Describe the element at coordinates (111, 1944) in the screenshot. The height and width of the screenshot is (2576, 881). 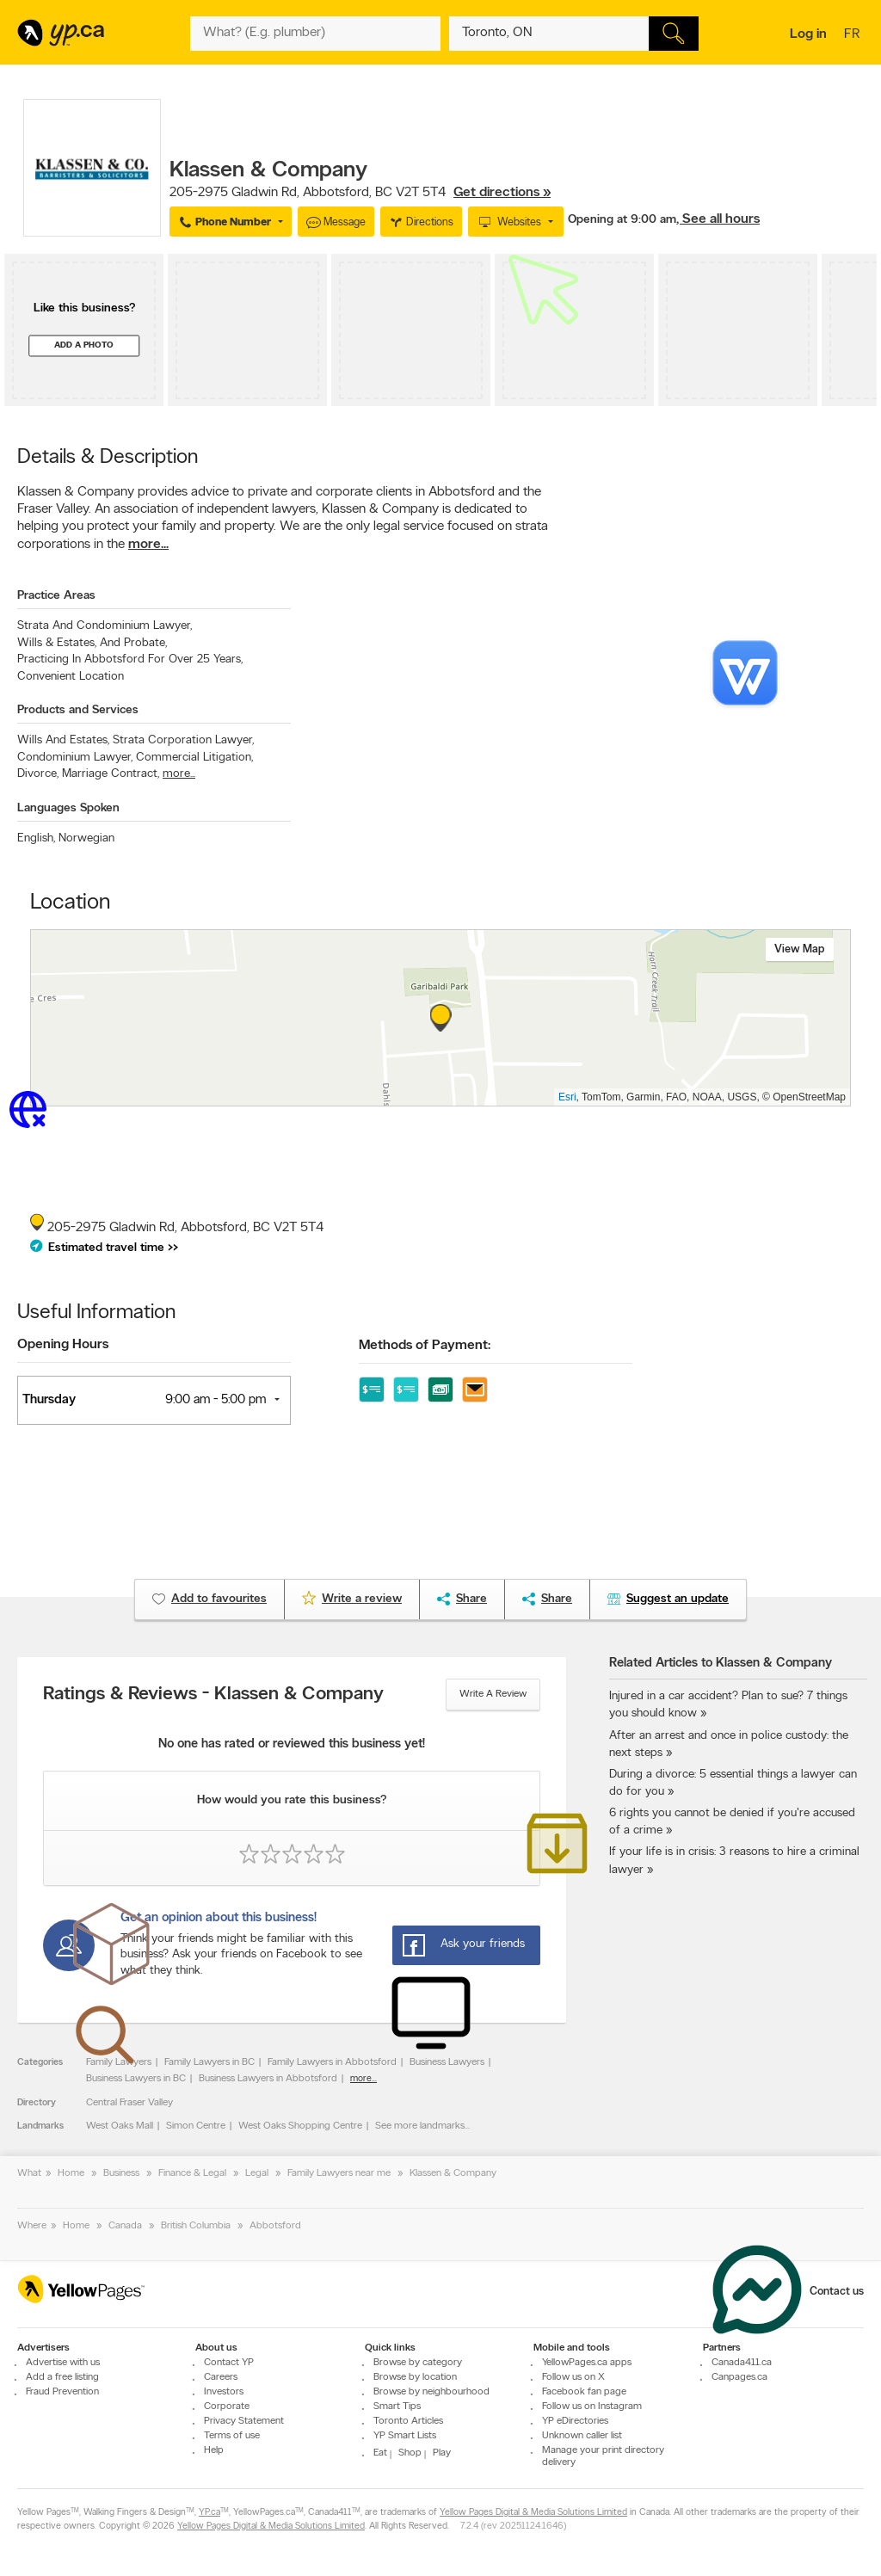
I see `view 3D model or object` at that location.